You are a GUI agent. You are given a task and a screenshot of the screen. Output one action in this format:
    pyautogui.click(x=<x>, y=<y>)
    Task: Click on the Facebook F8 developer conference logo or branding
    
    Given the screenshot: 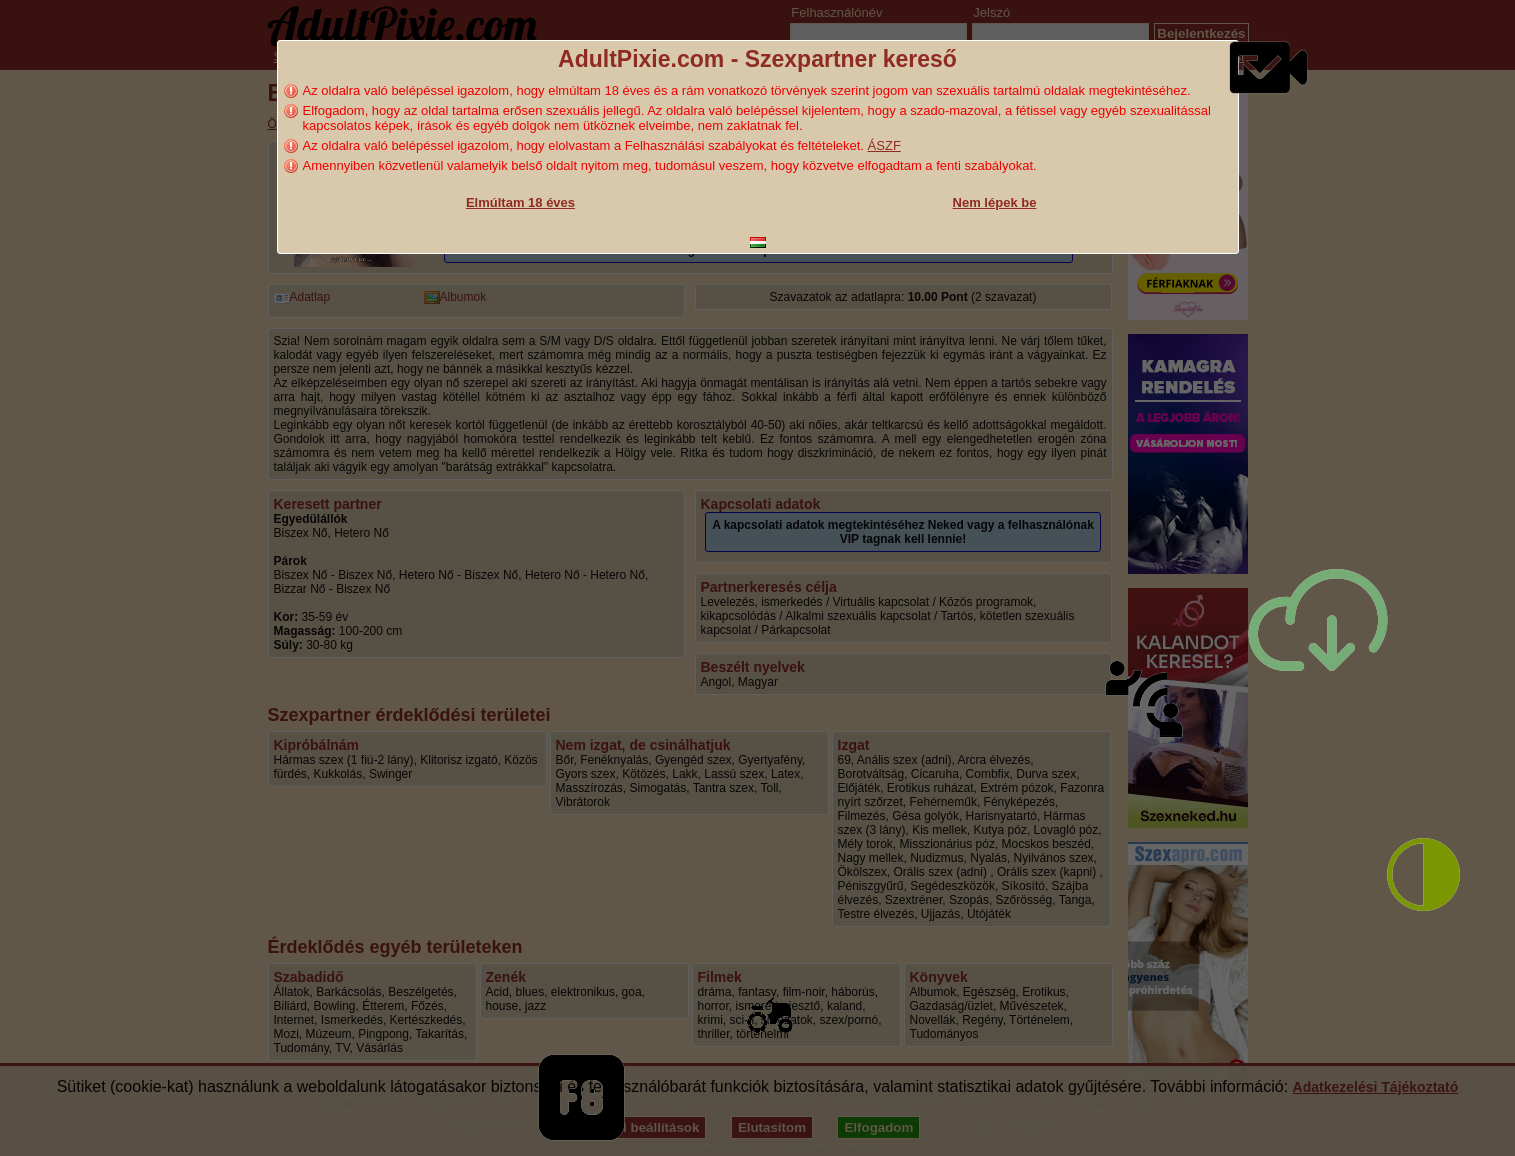 What is the action you would take?
    pyautogui.click(x=581, y=1097)
    